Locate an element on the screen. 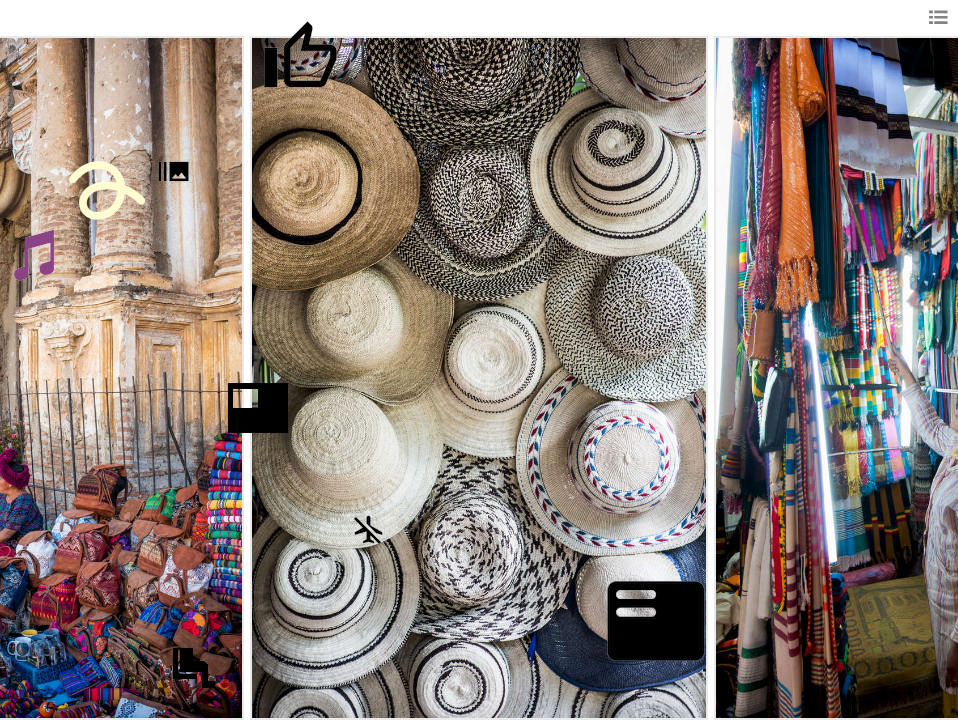  view featured video content is located at coordinates (258, 408).